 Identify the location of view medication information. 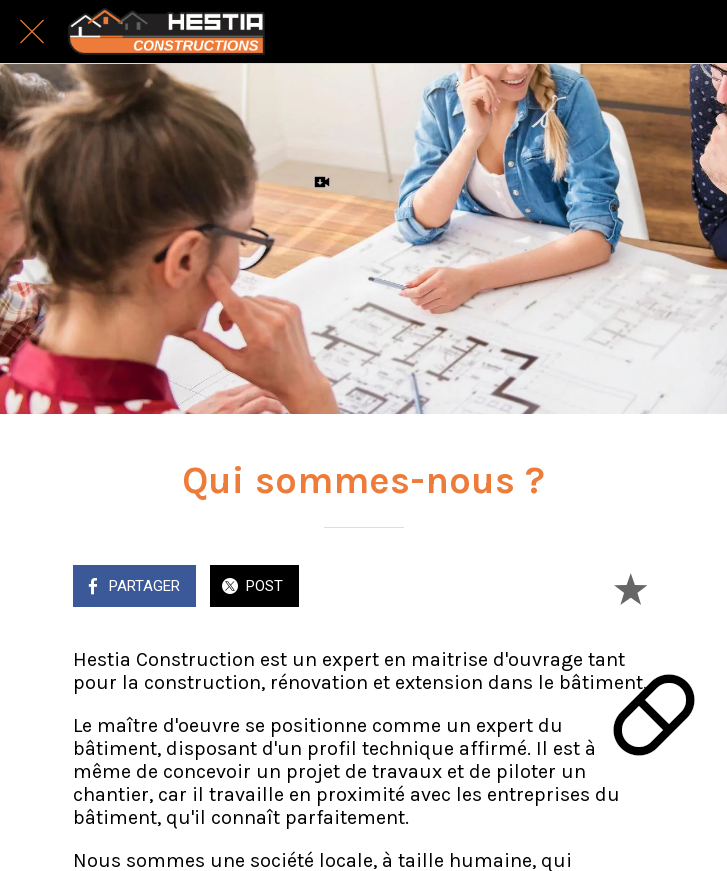
(654, 715).